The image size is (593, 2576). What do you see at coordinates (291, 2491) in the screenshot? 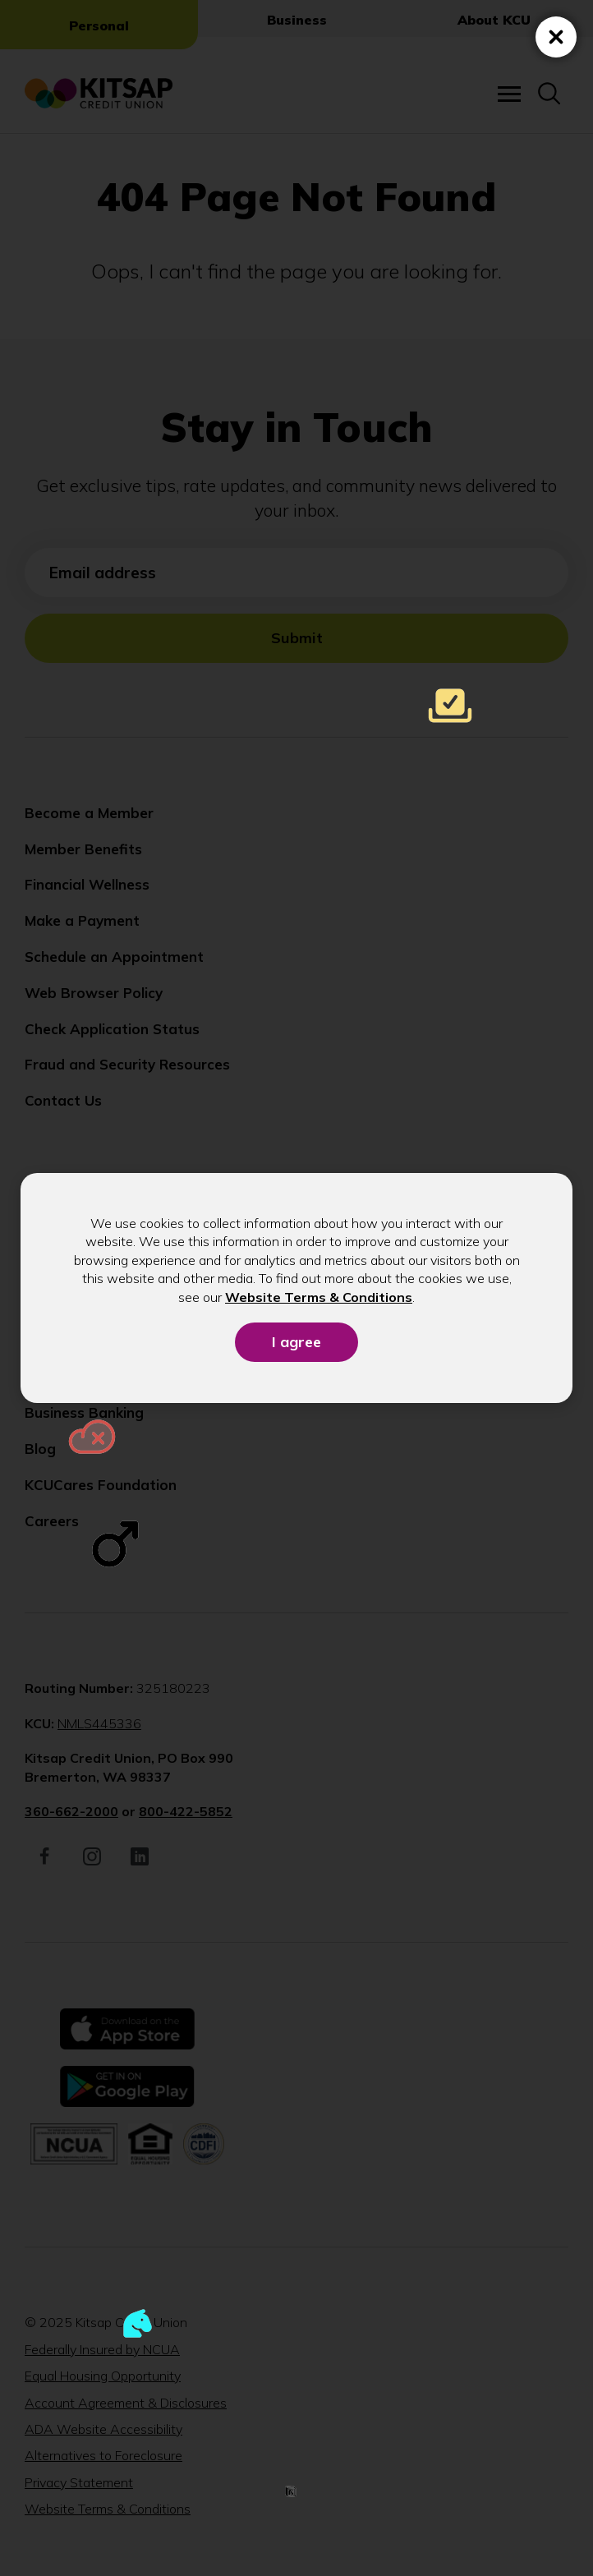
I see `open Notion app` at bounding box center [291, 2491].